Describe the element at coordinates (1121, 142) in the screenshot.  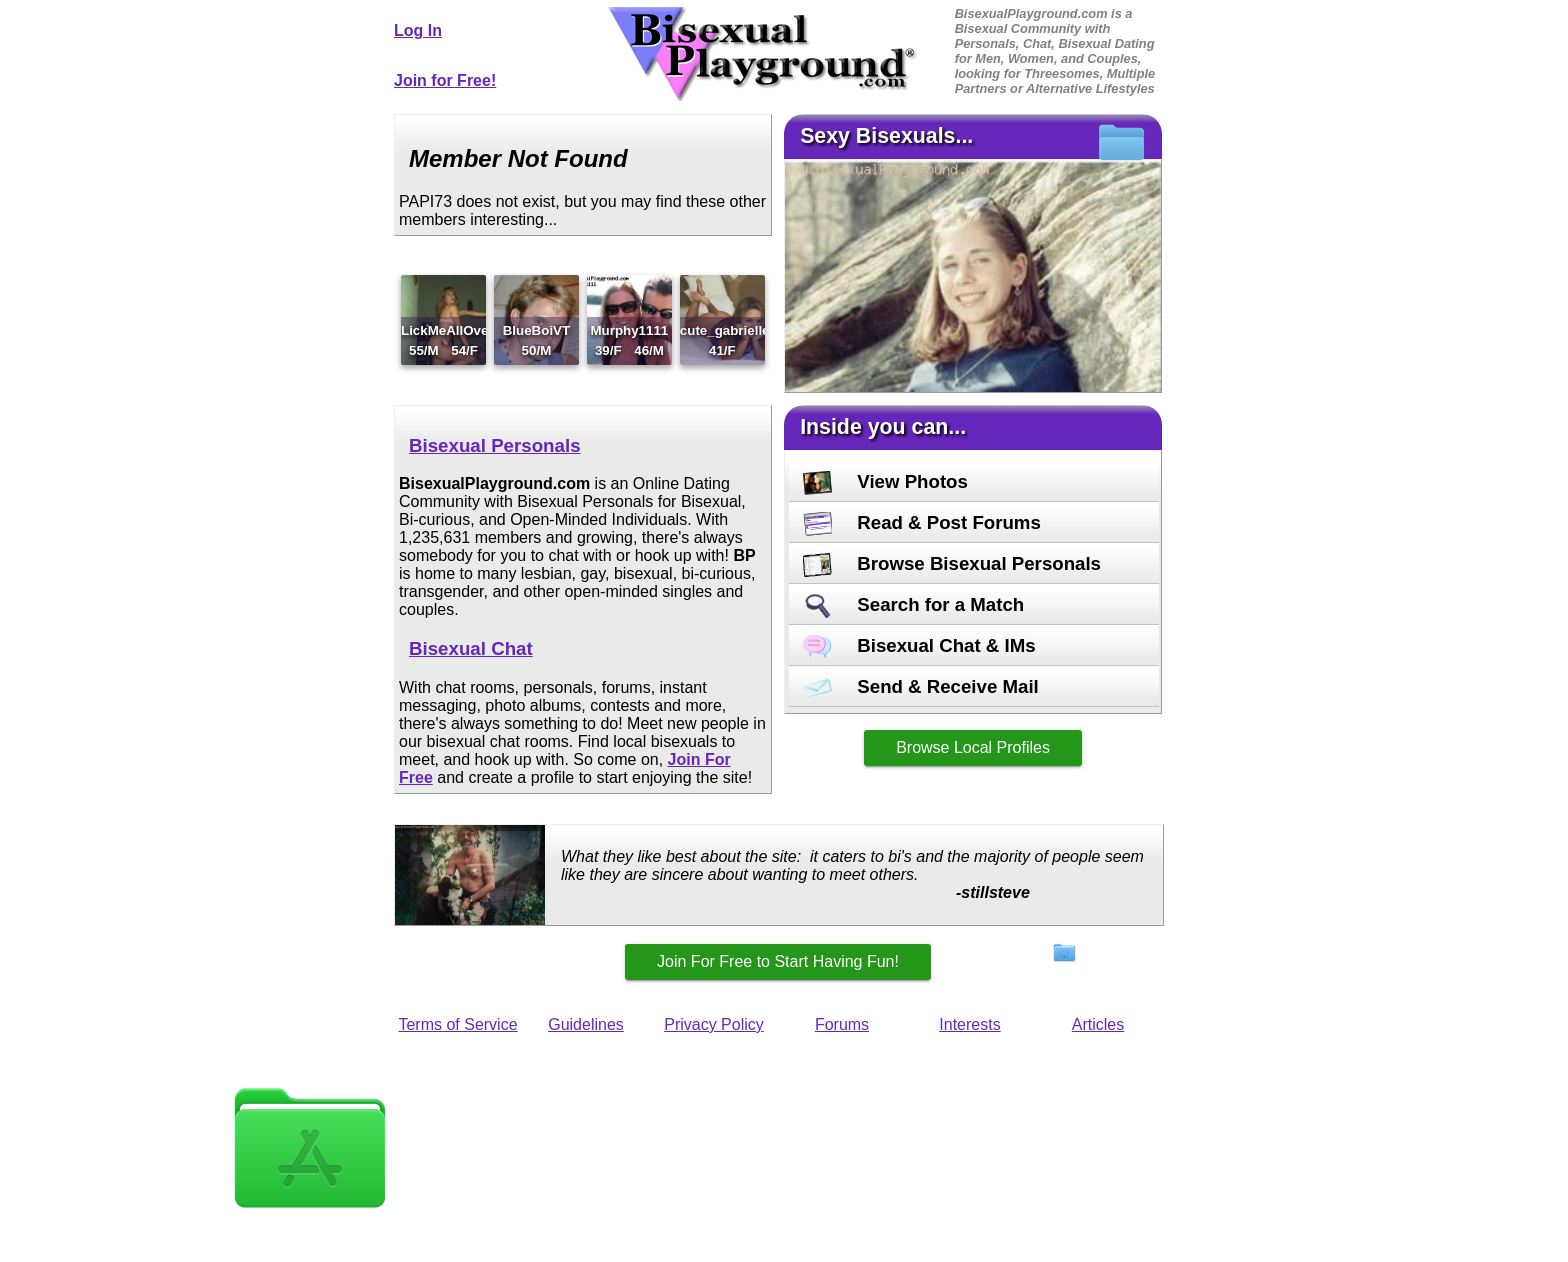
I see `open folder to view contents` at that location.